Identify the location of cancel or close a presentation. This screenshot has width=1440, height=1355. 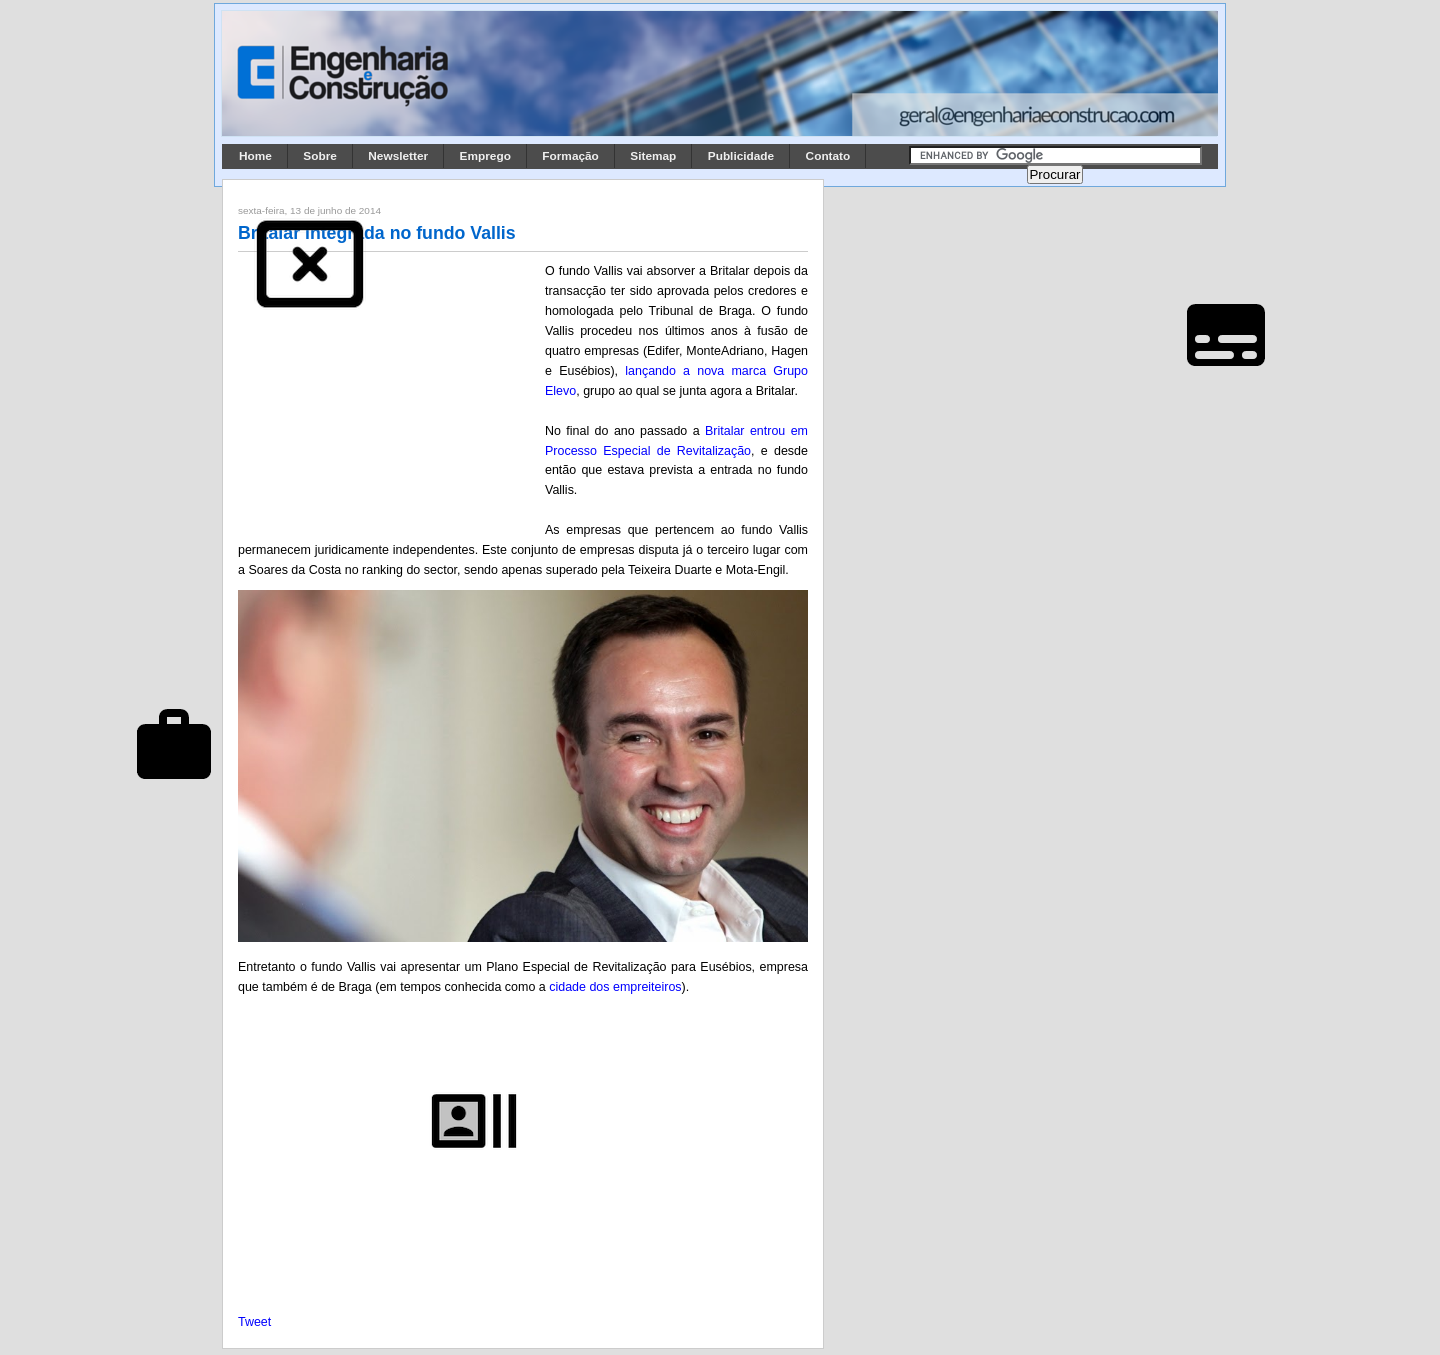
(310, 264).